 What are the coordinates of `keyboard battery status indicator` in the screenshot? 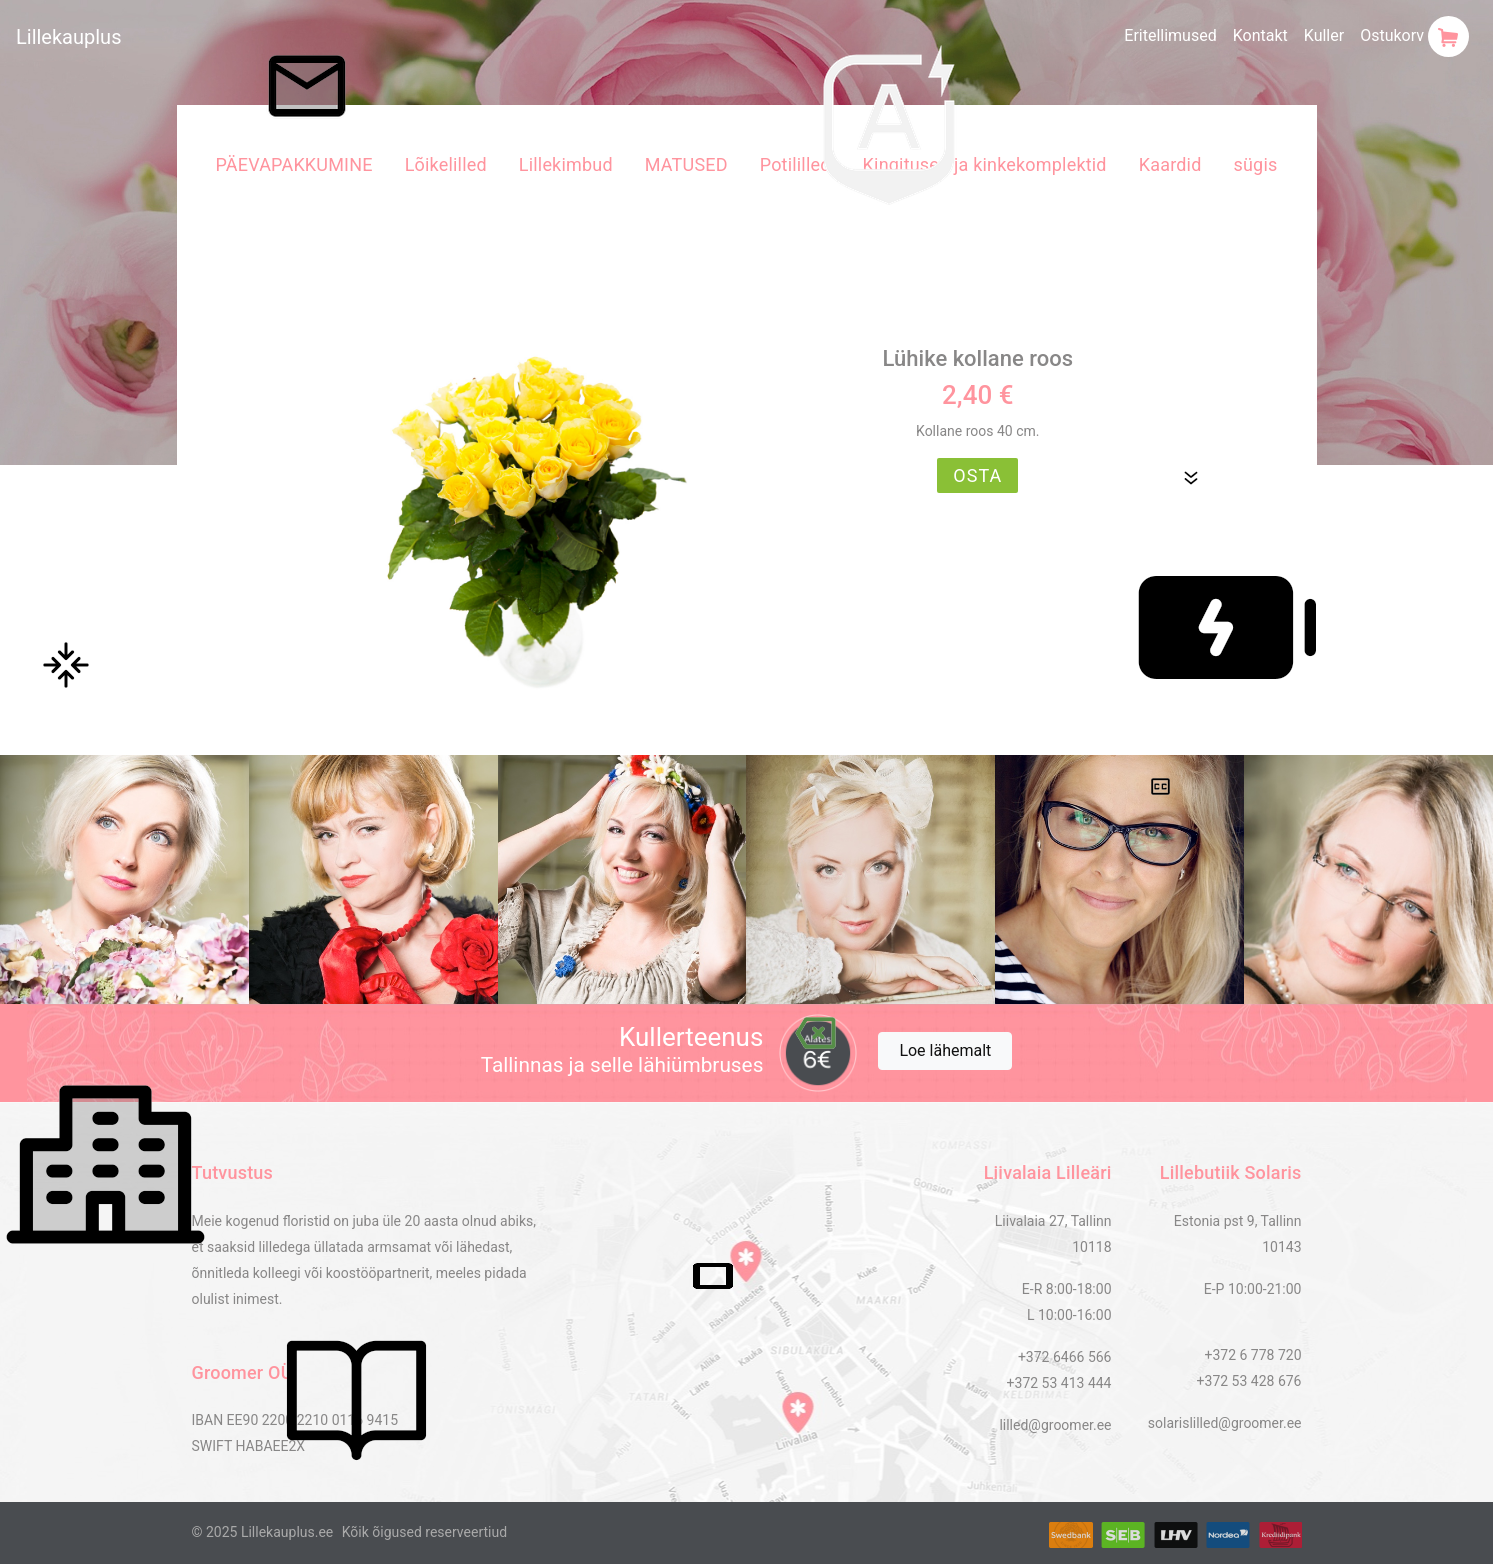 It's located at (889, 125).